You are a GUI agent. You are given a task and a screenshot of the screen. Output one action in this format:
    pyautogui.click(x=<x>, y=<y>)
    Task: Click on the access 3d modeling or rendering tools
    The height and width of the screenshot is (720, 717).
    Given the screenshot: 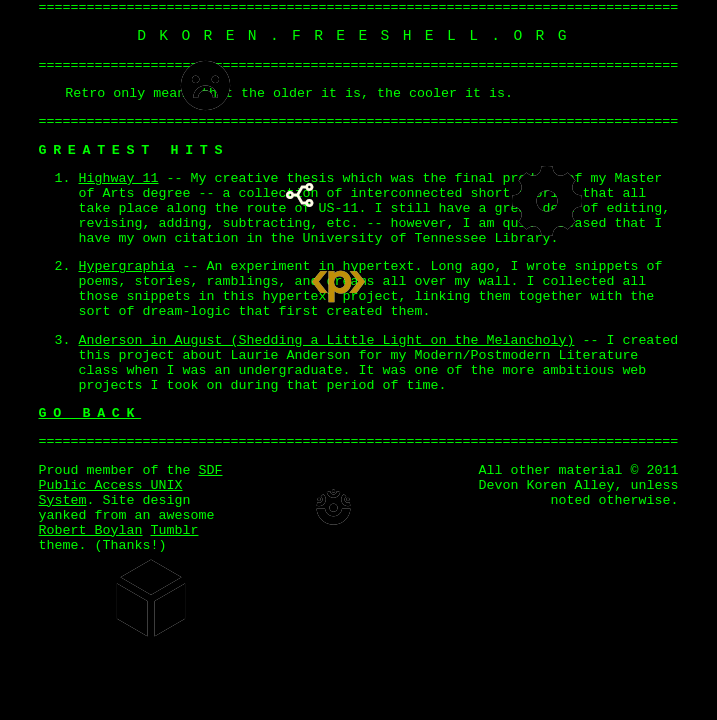 What is the action you would take?
    pyautogui.click(x=151, y=599)
    